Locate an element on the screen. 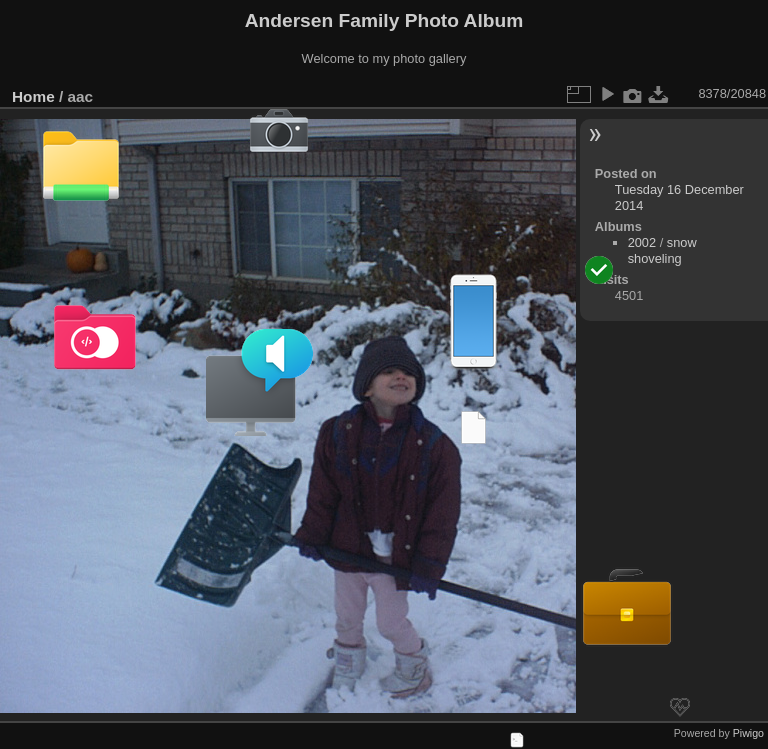 Image resolution: width=768 pixels, height=749 pixels. confirm or approve an action is located at coordinates (599, 270).